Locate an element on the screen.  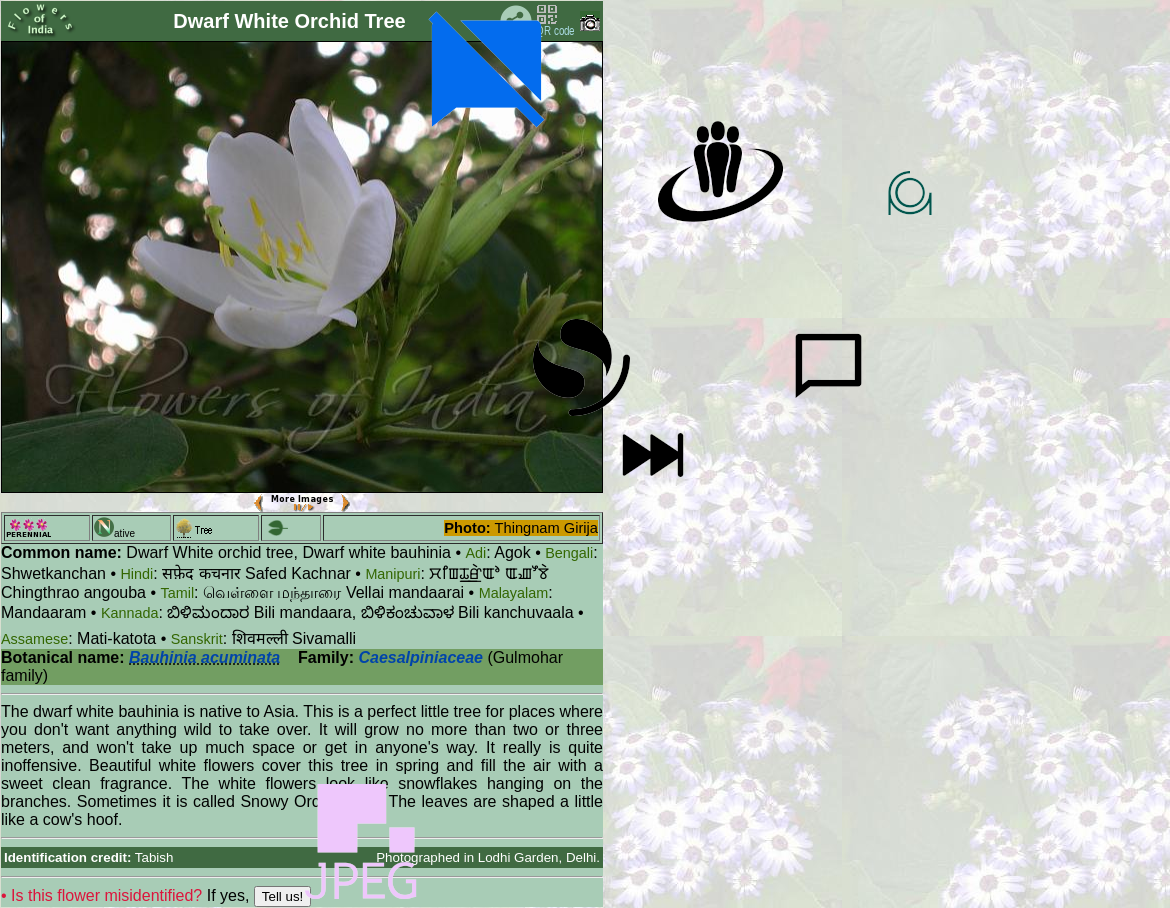
skip to the end of the track is located at coordinates (653, 455).